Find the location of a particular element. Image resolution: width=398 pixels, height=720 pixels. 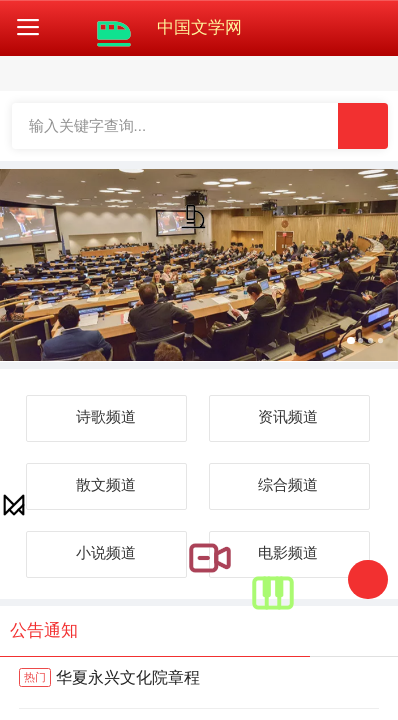

access research or scientific tools is located at coordinates (193, 217).